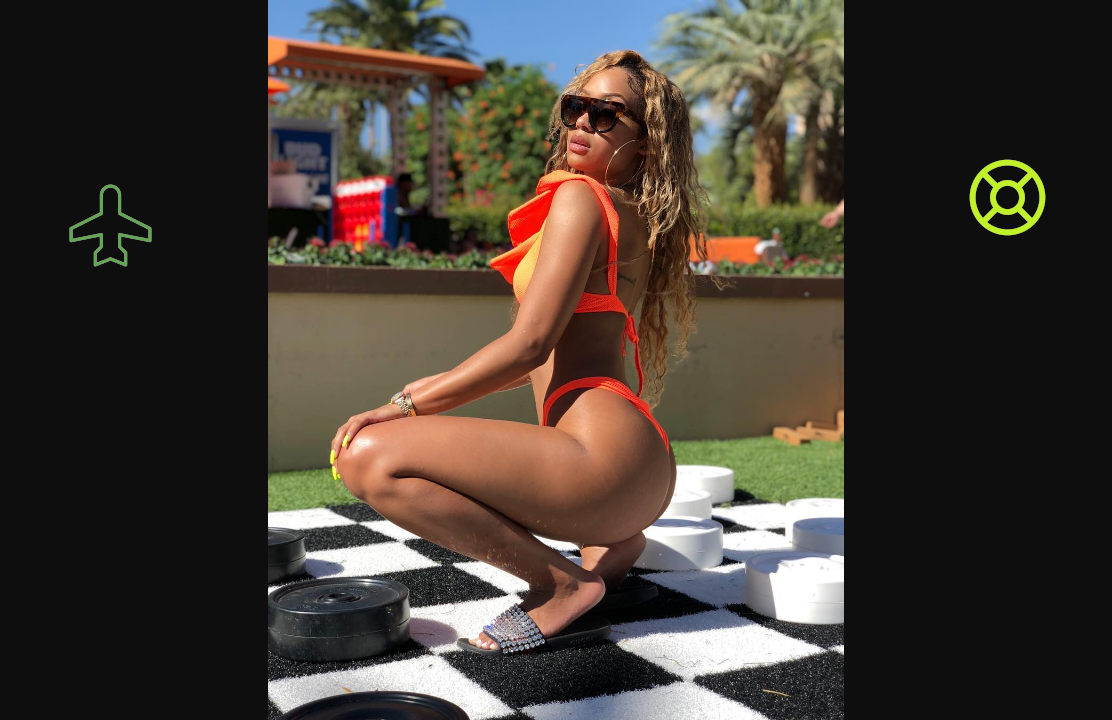  I want to click on enable airplane mode, so click(110, 225).